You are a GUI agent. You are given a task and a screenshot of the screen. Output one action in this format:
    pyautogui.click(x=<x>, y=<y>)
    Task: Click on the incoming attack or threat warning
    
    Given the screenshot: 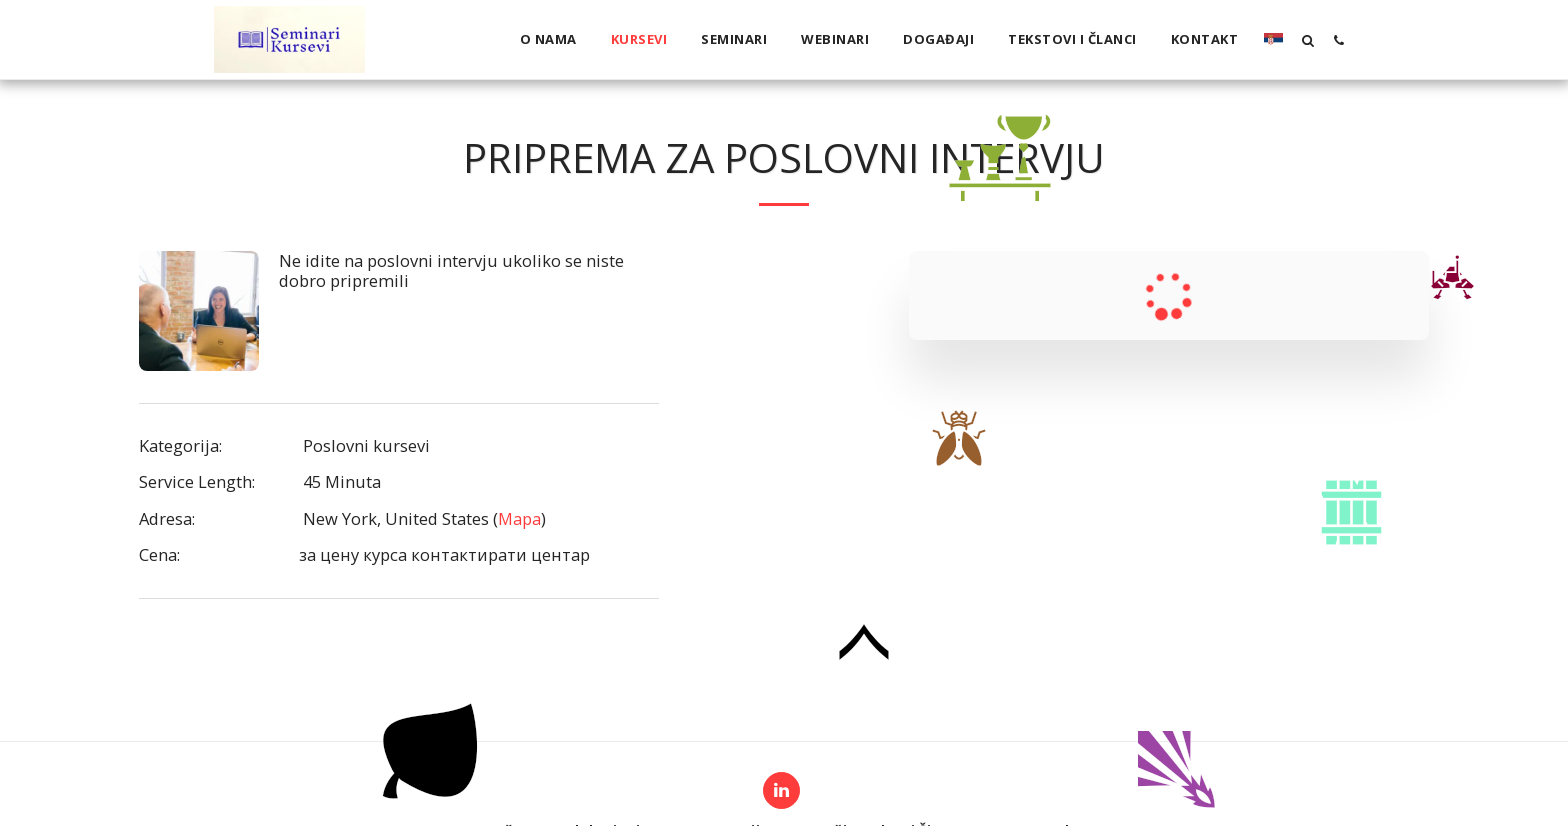 What is the action you would take?
    pyautogui.click(x=1176, y=769)
    